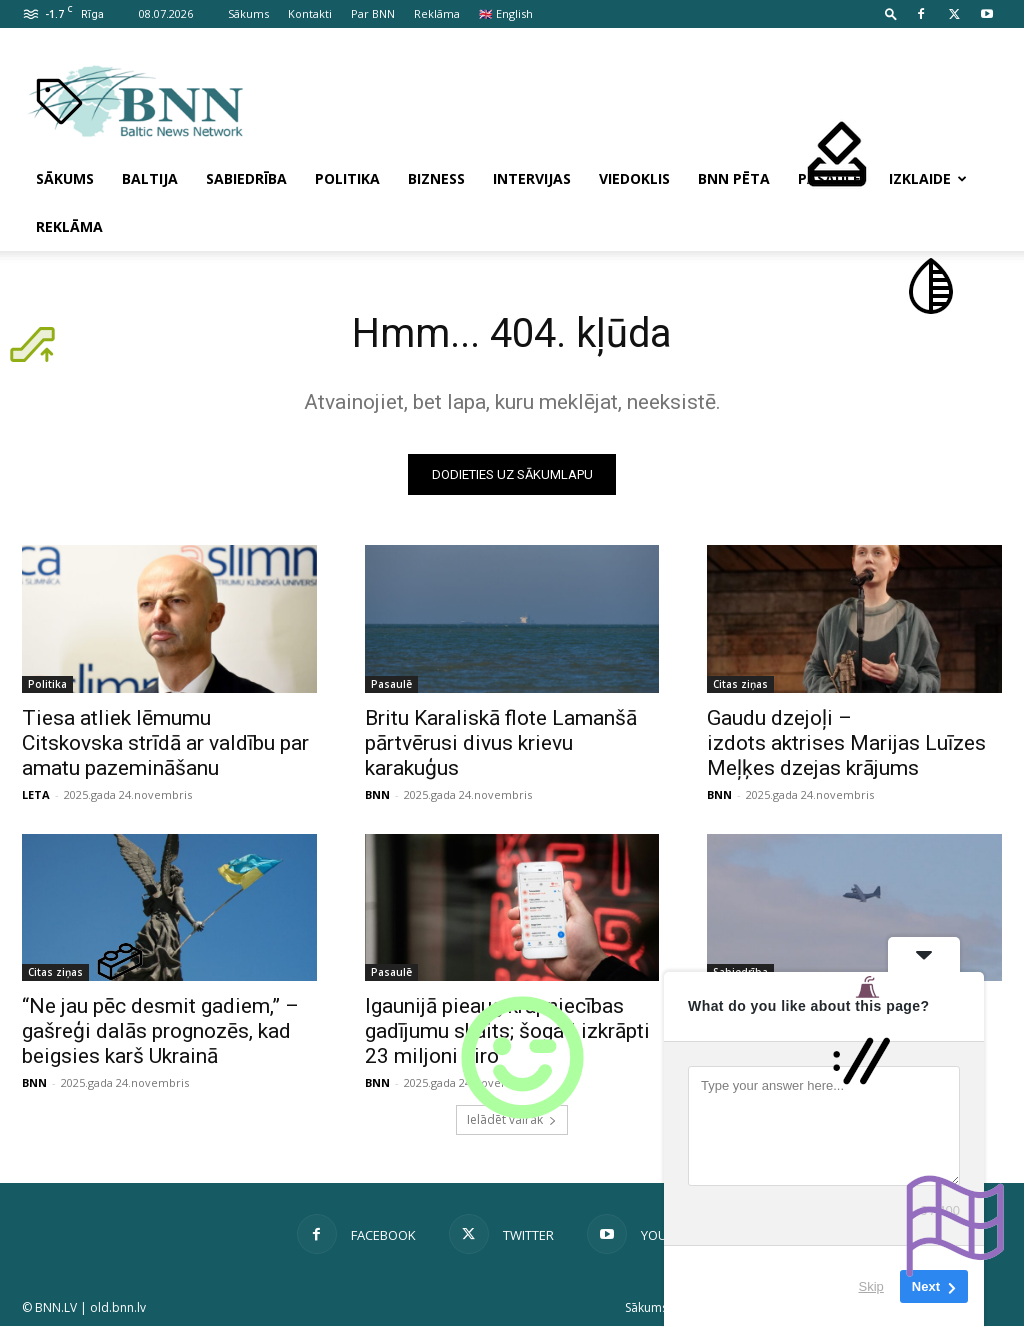  I want to click on indicates a finish line or completion point, so click(951, 1224).